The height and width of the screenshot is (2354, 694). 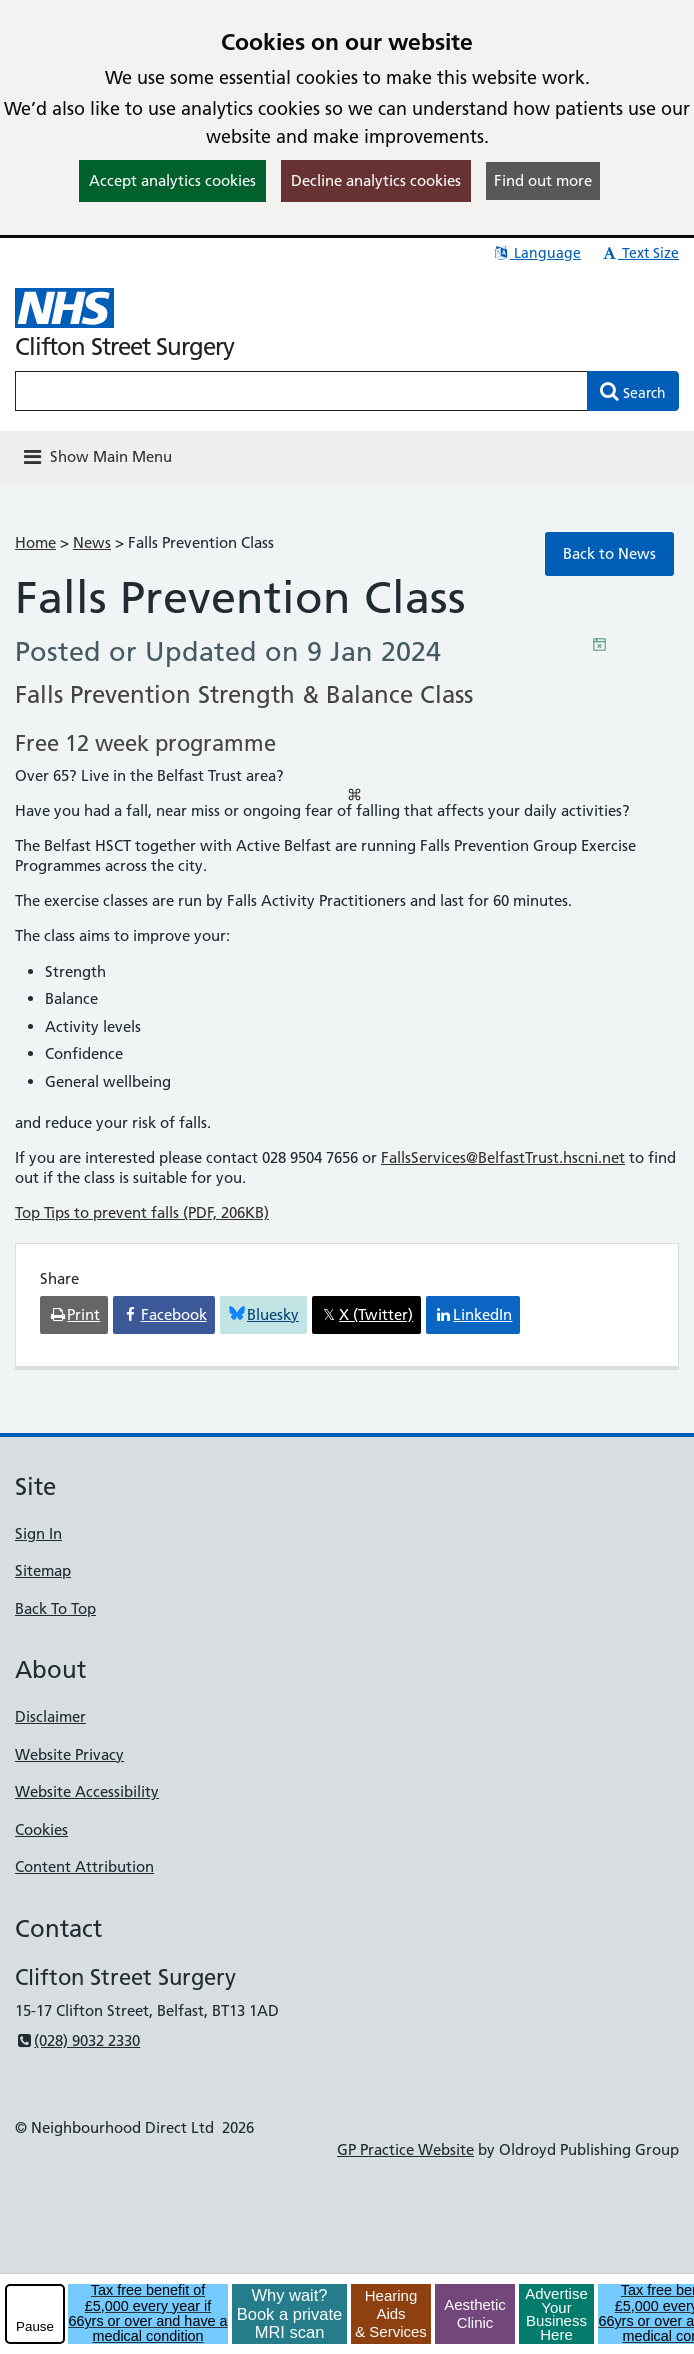 What do you see at coordinates (354, 794) in the screenshot?
I see `access keyboard shortcuts` at bounding box center [354, 794].